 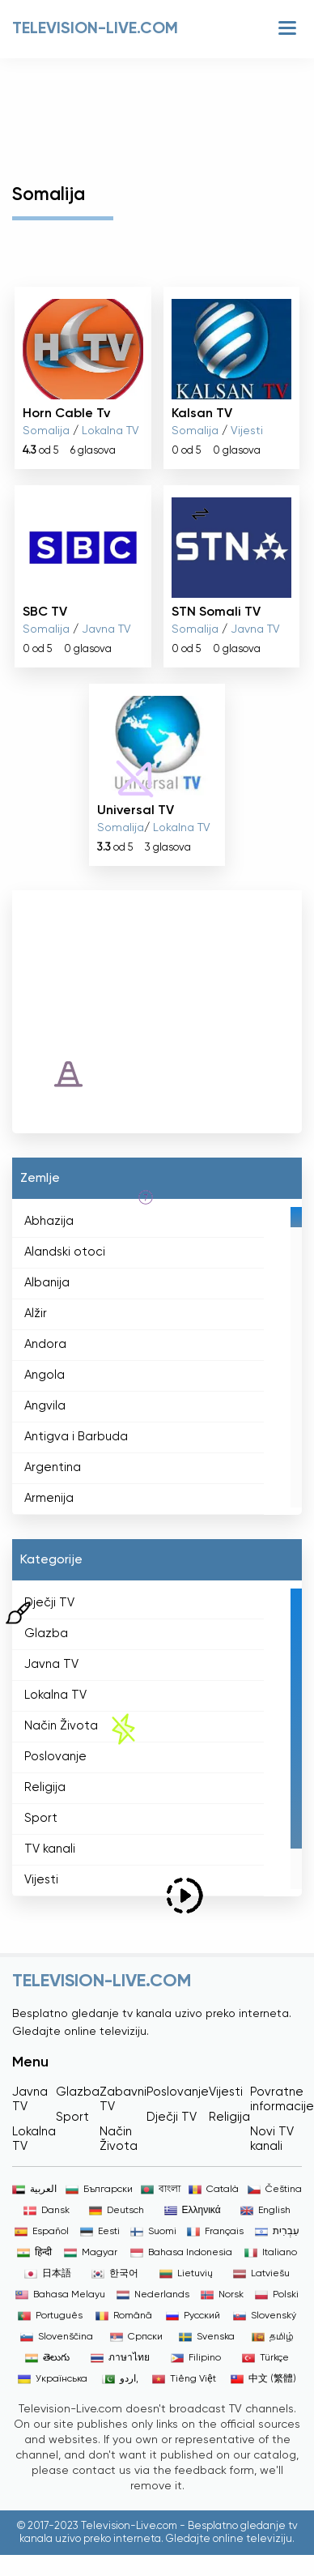 I want to click on enable slow motion video recording, so click(x=185, y=1896).